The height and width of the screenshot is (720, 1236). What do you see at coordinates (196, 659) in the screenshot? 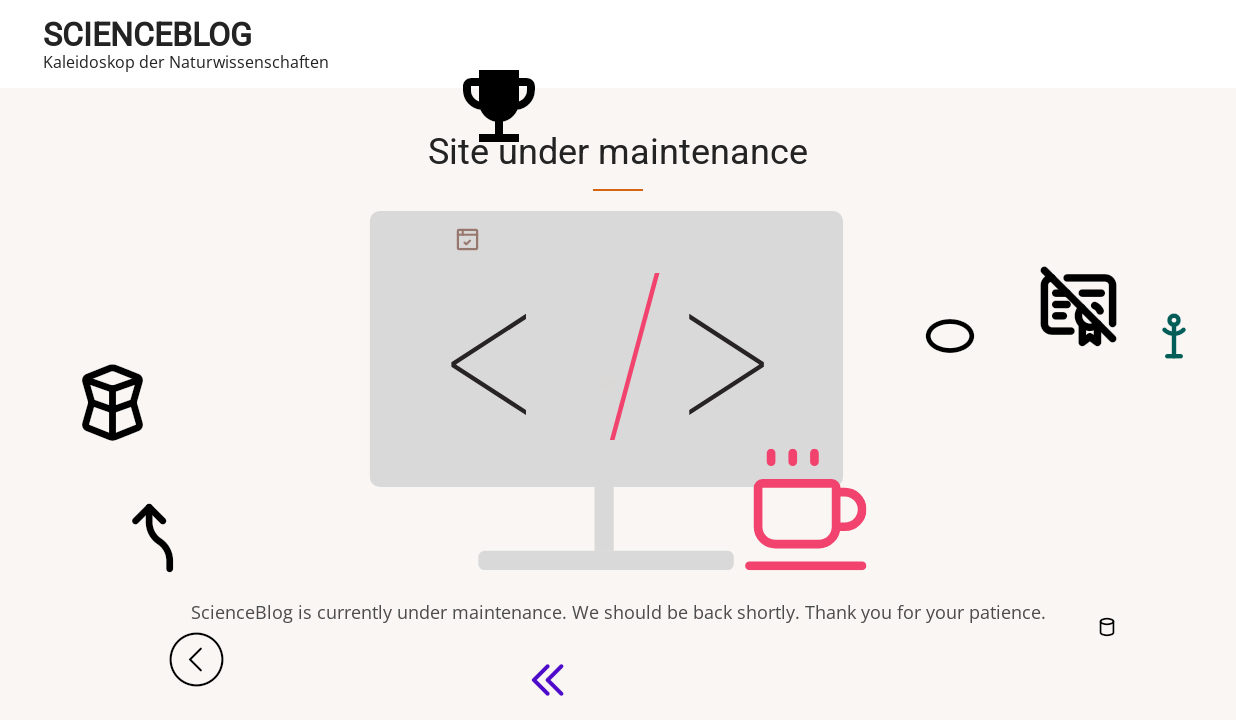
I see `go back to the previous screen` at bounding box center [196, 659].